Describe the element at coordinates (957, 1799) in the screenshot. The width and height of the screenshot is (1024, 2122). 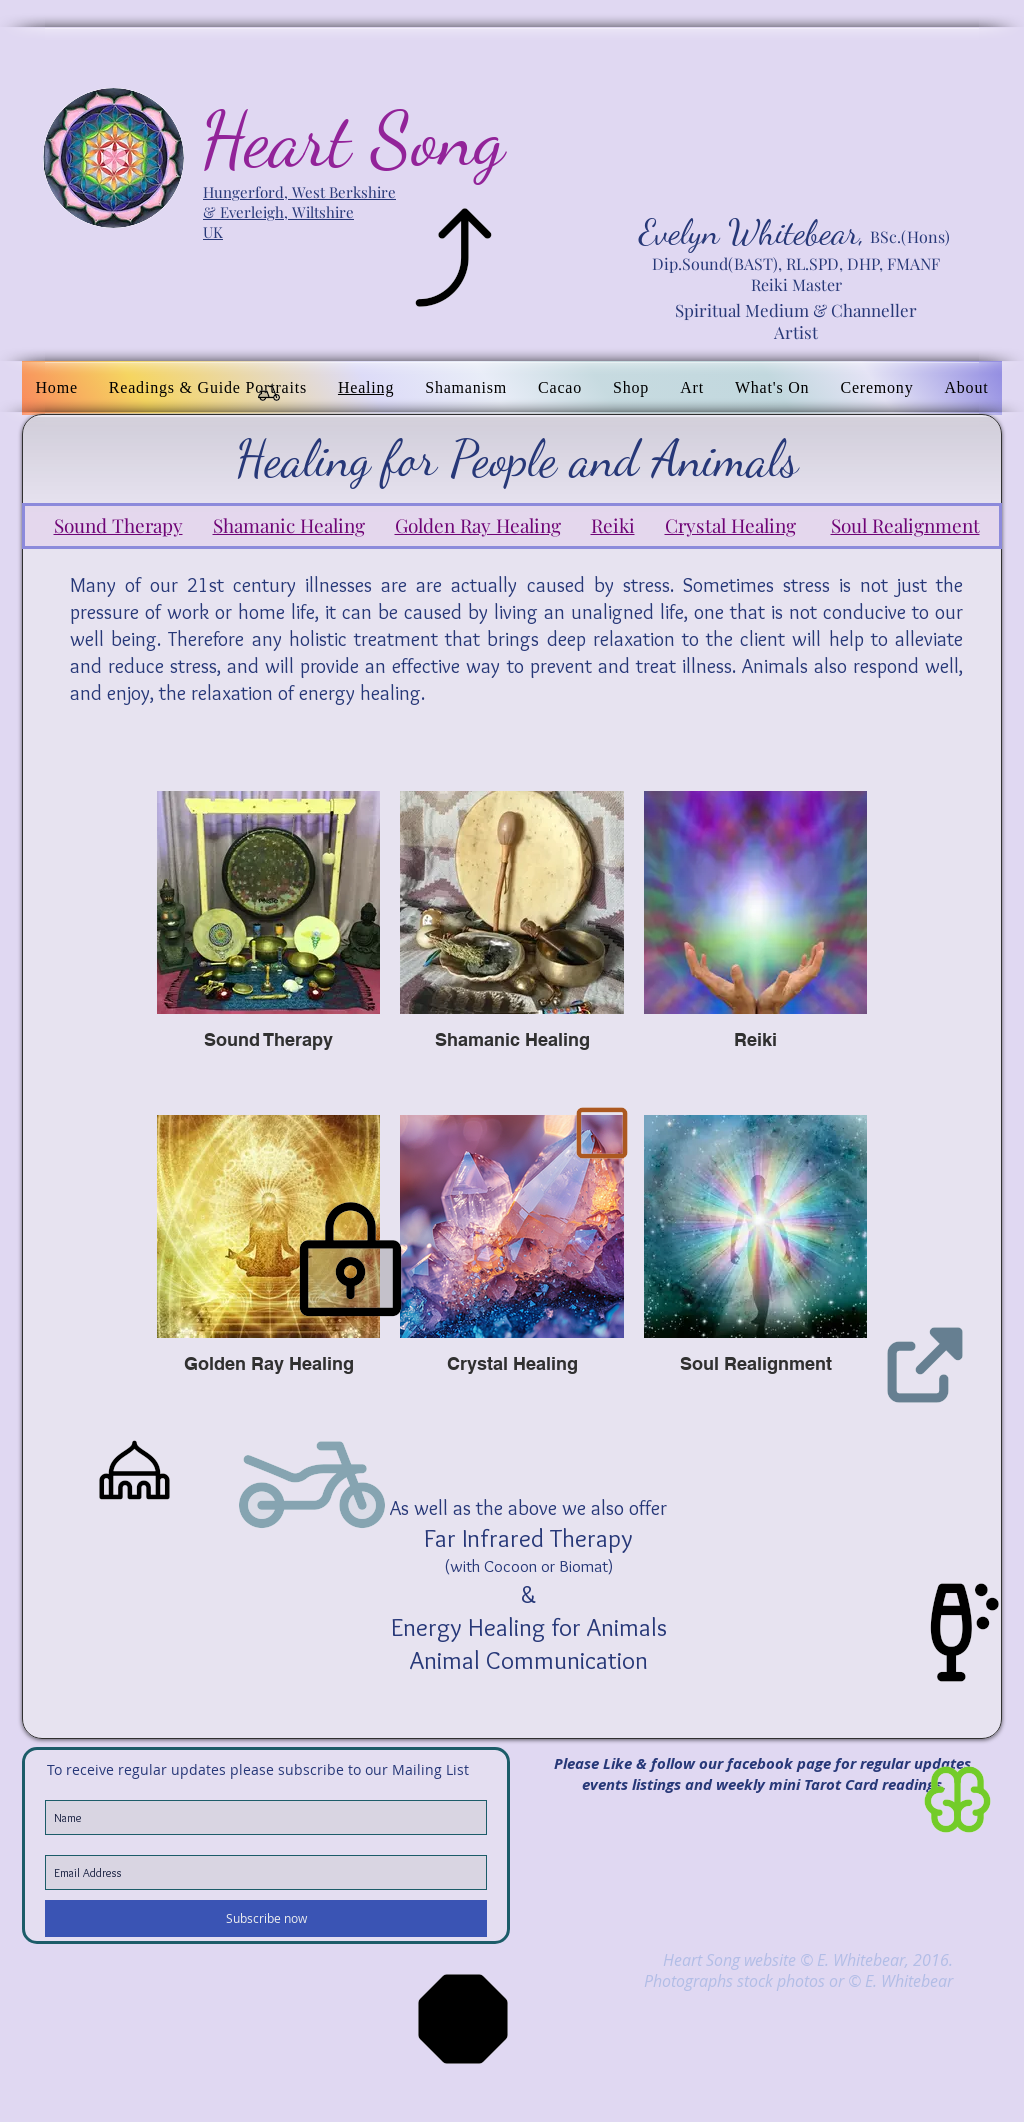
I see `access AI or smart features` at that location.